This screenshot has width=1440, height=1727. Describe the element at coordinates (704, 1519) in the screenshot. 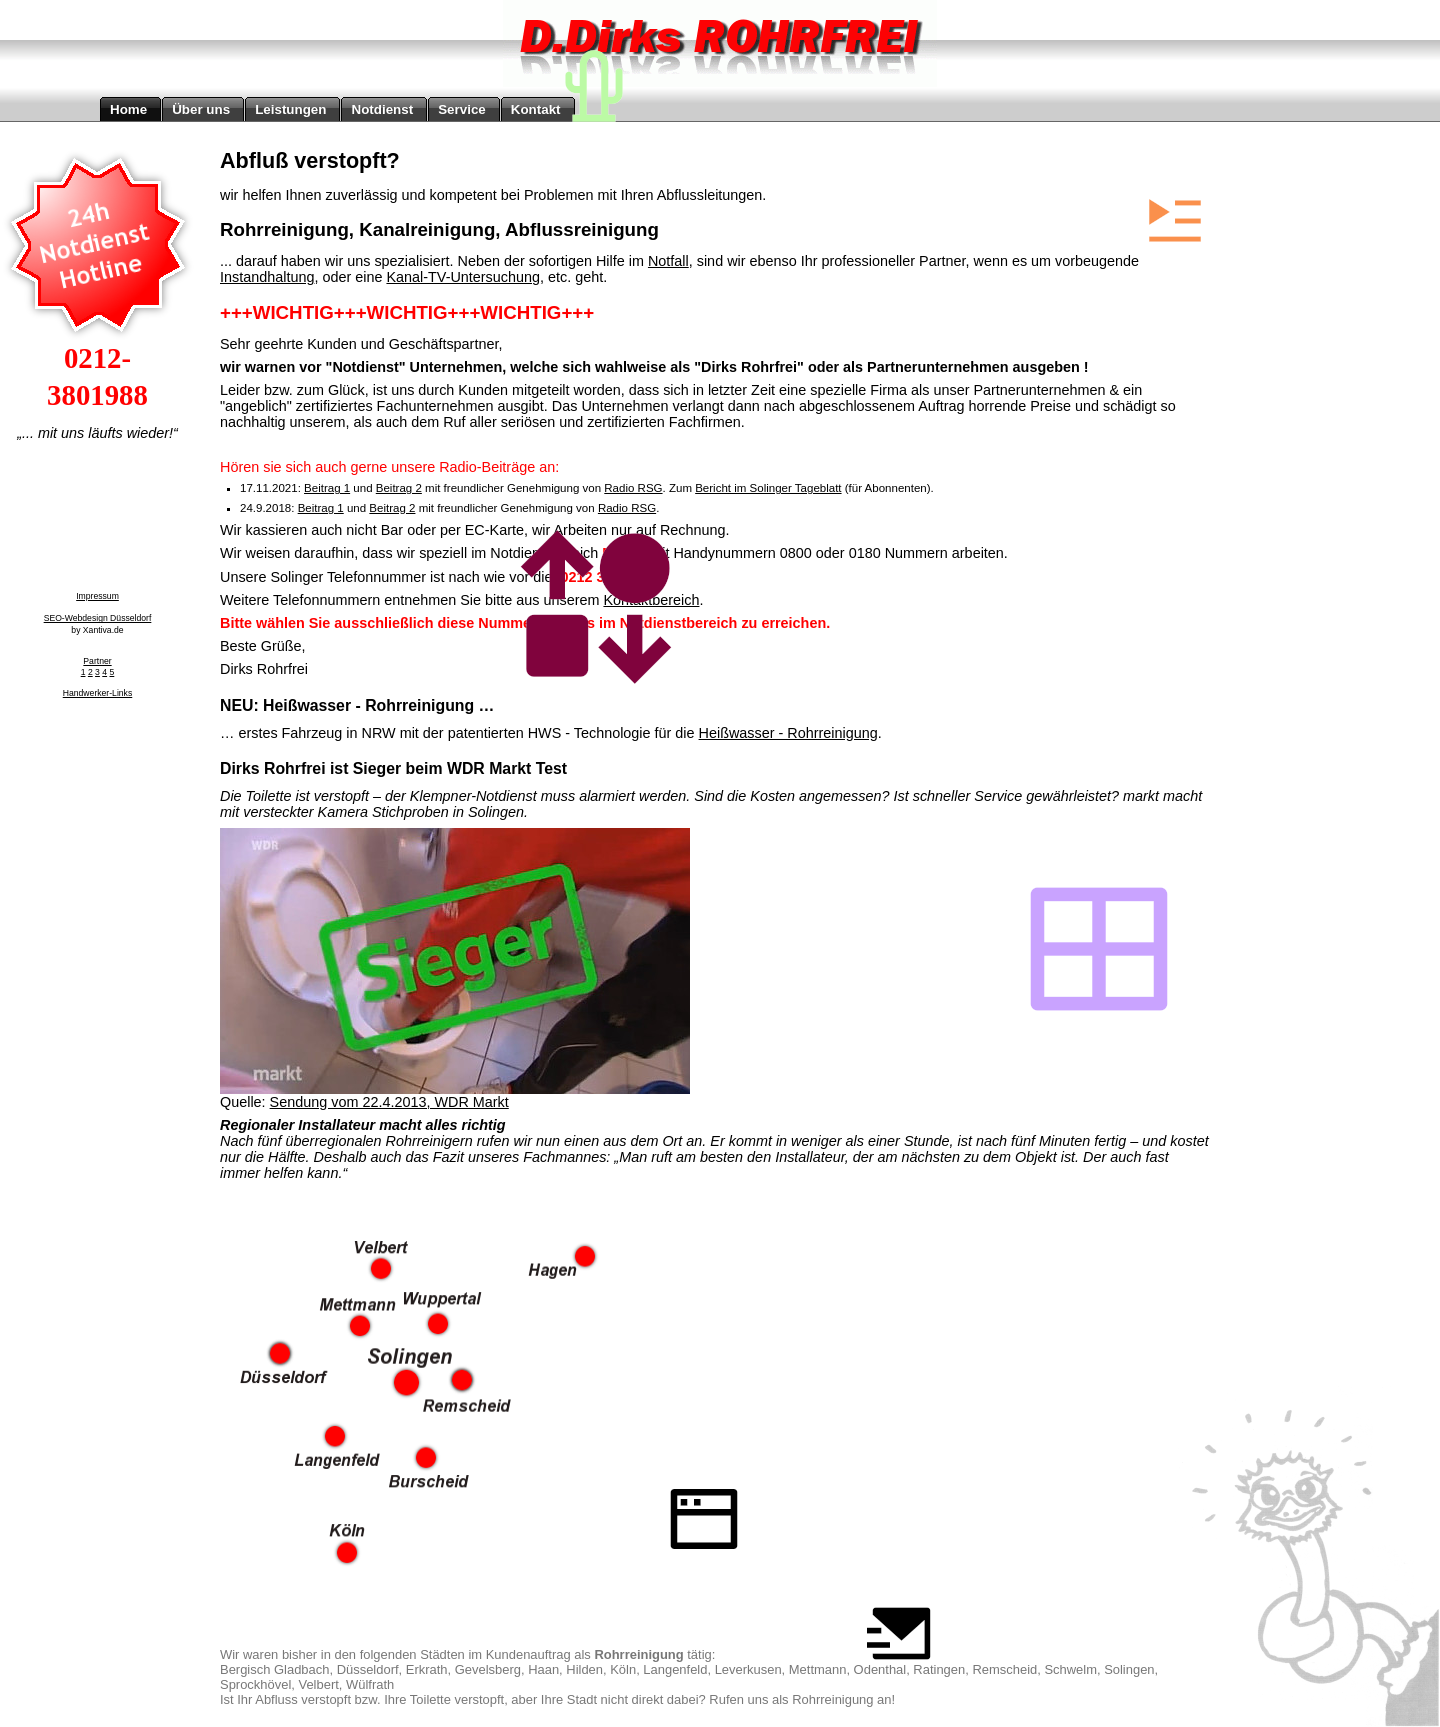

I see `open a new browser window` at that location.